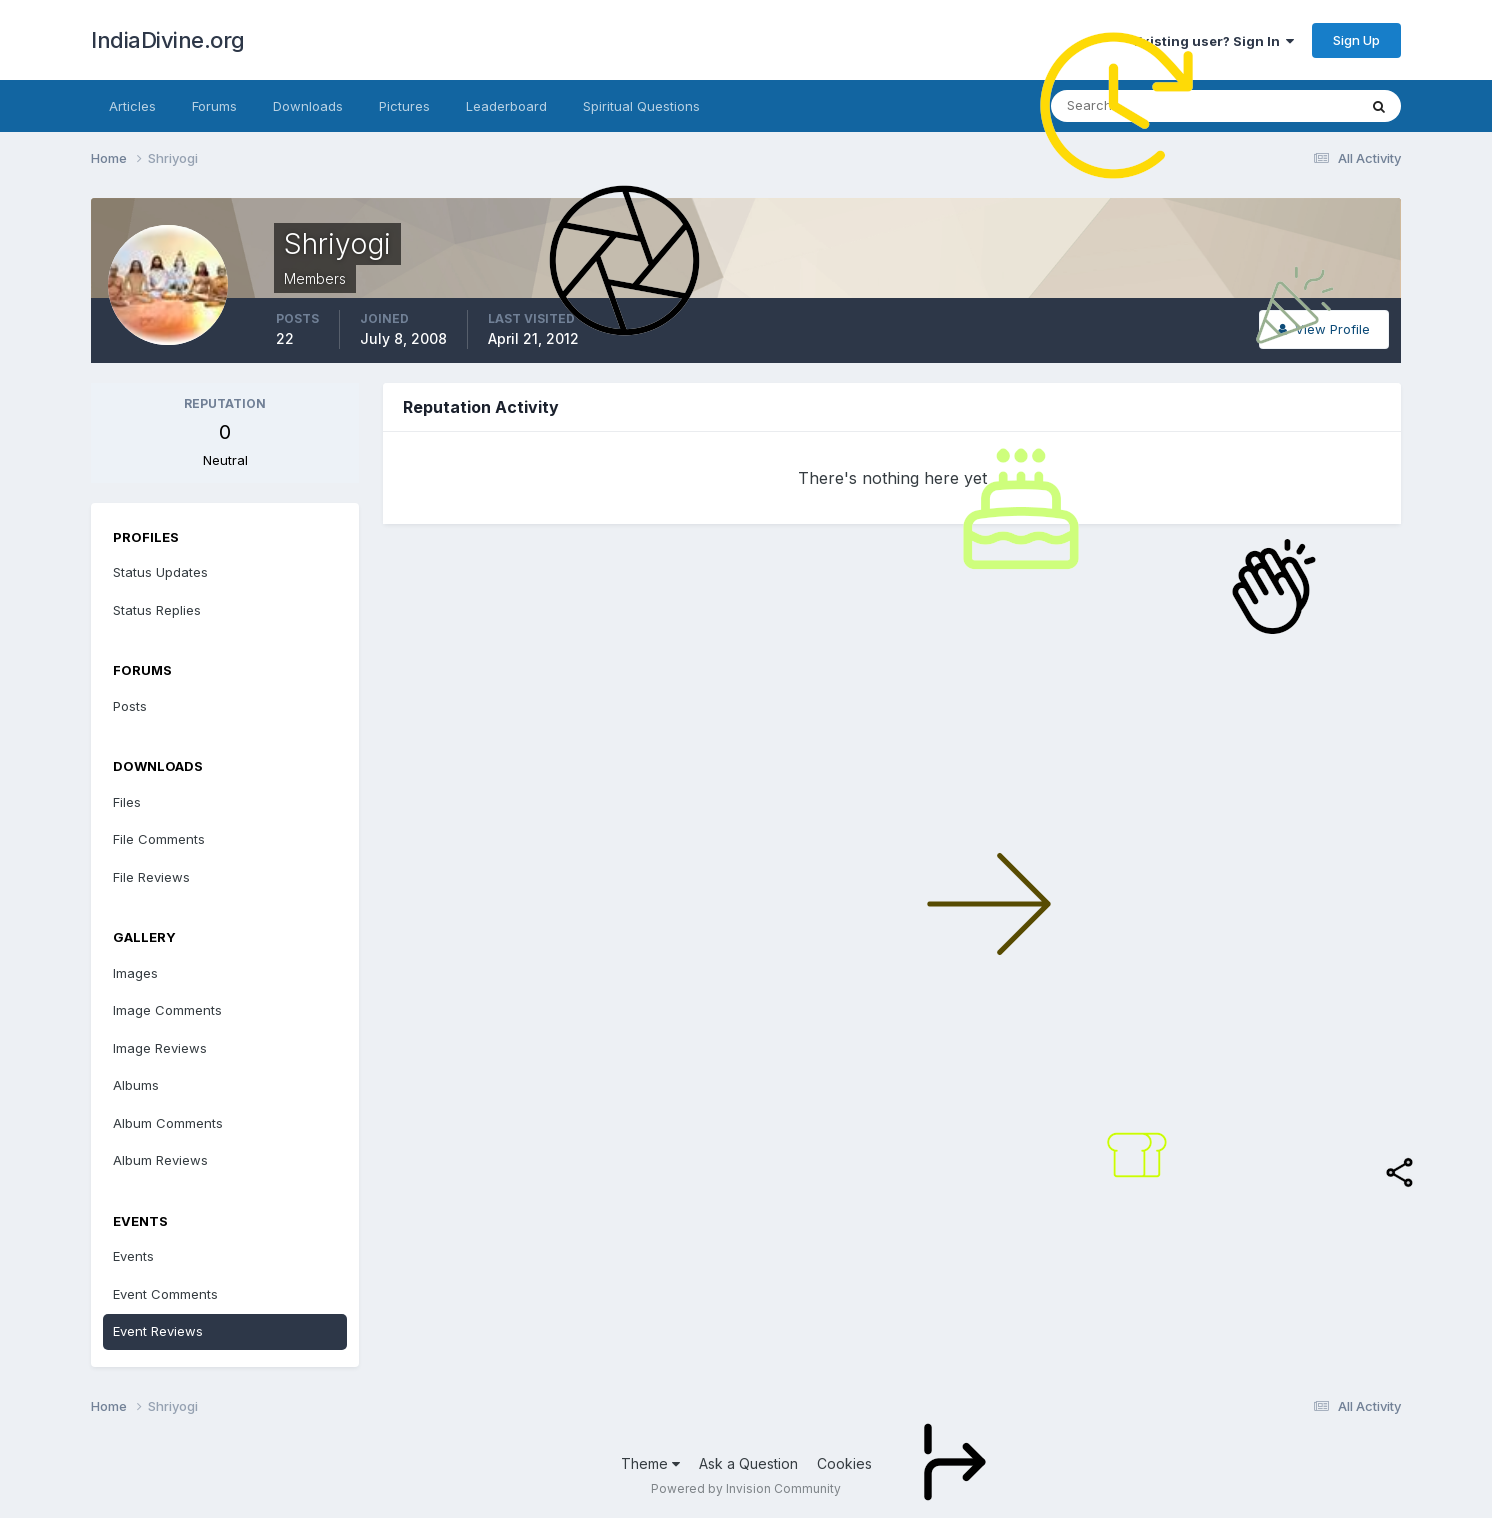  Describe the element at coordinates (1021, 507) in the screenshot. I see `view birthday or celebration events` at that location.